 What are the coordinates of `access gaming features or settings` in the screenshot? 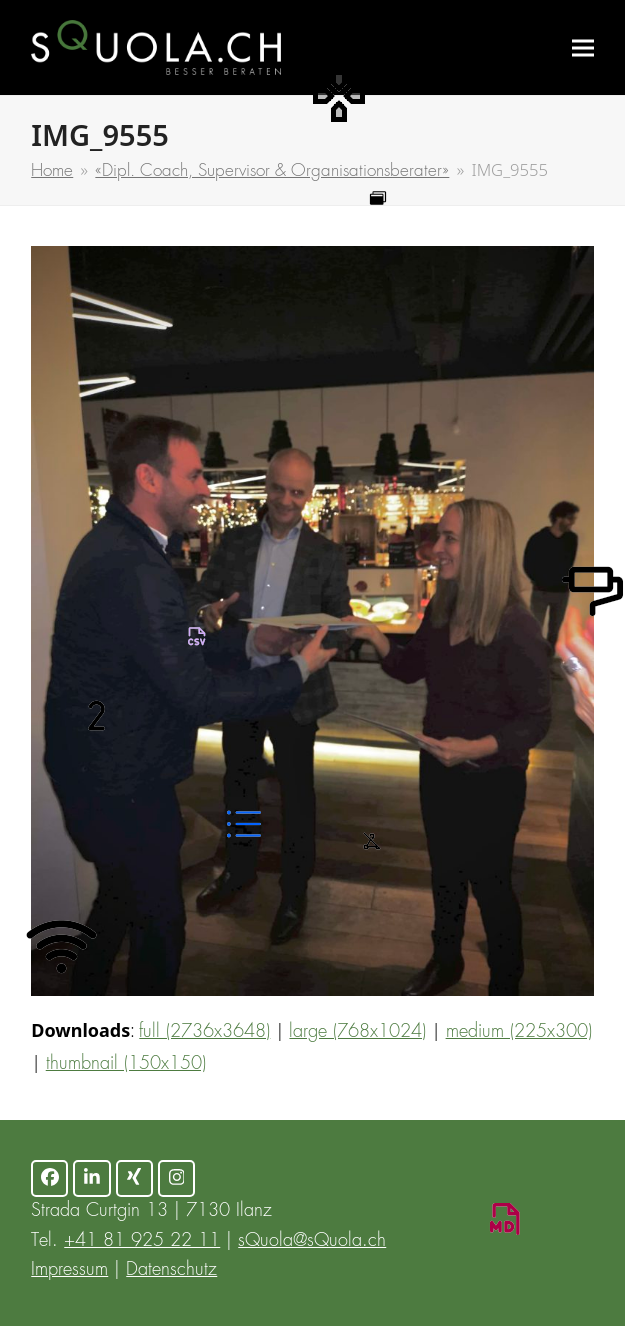 It's located at (339, 96).